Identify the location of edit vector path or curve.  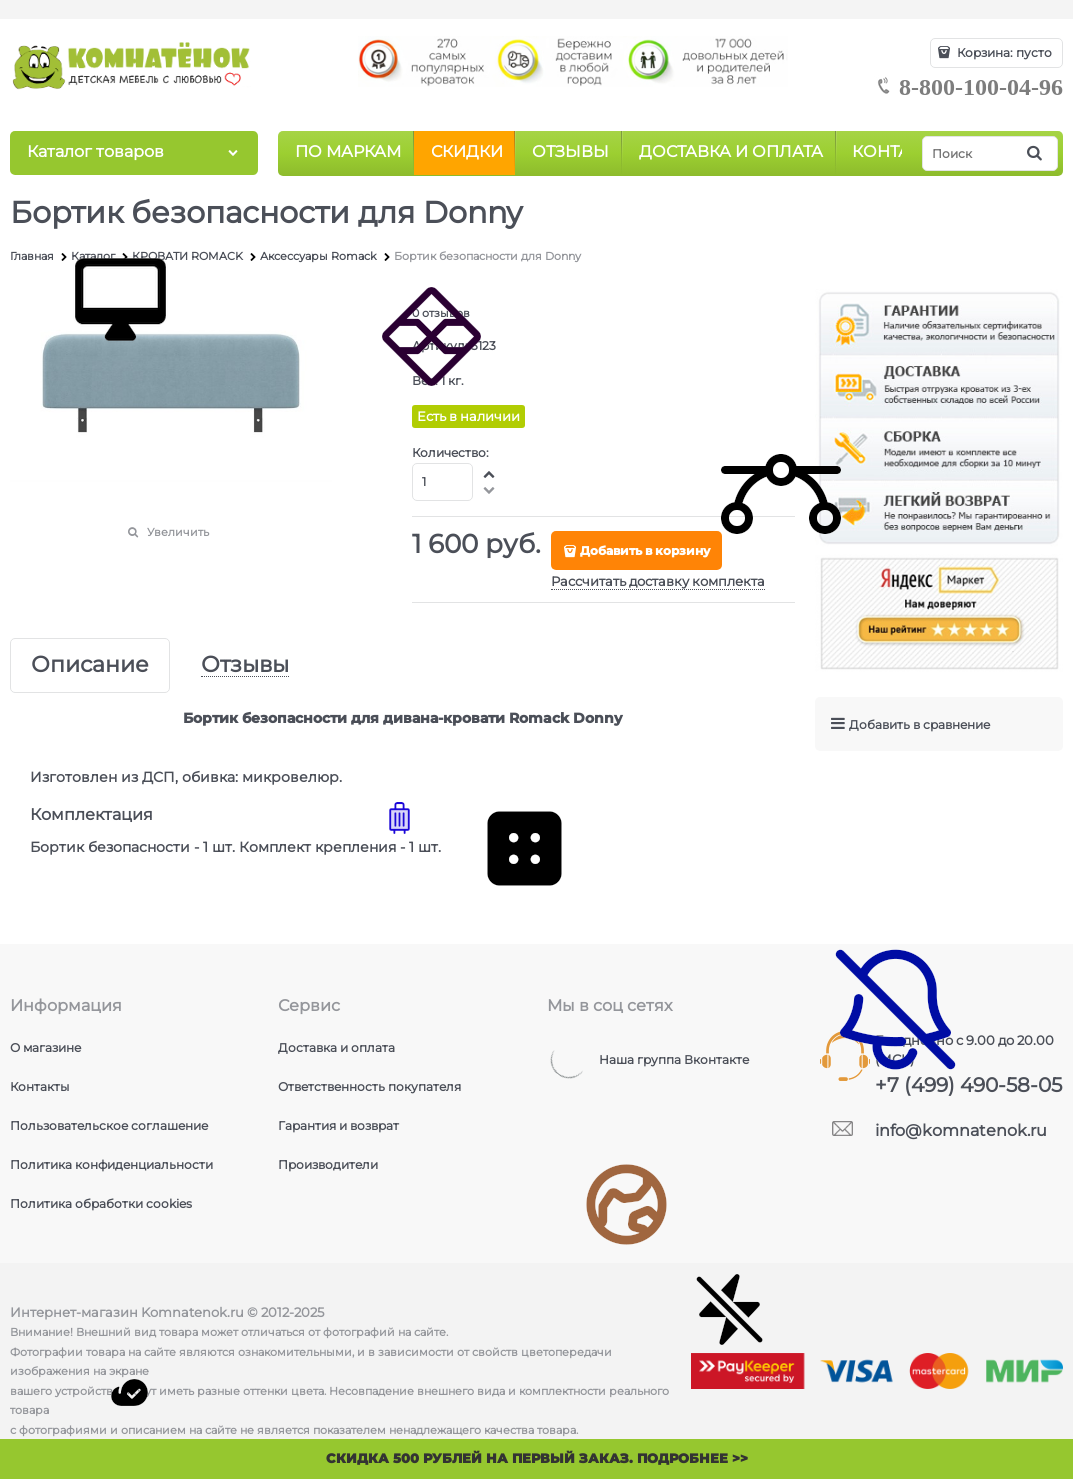
(781, 494).